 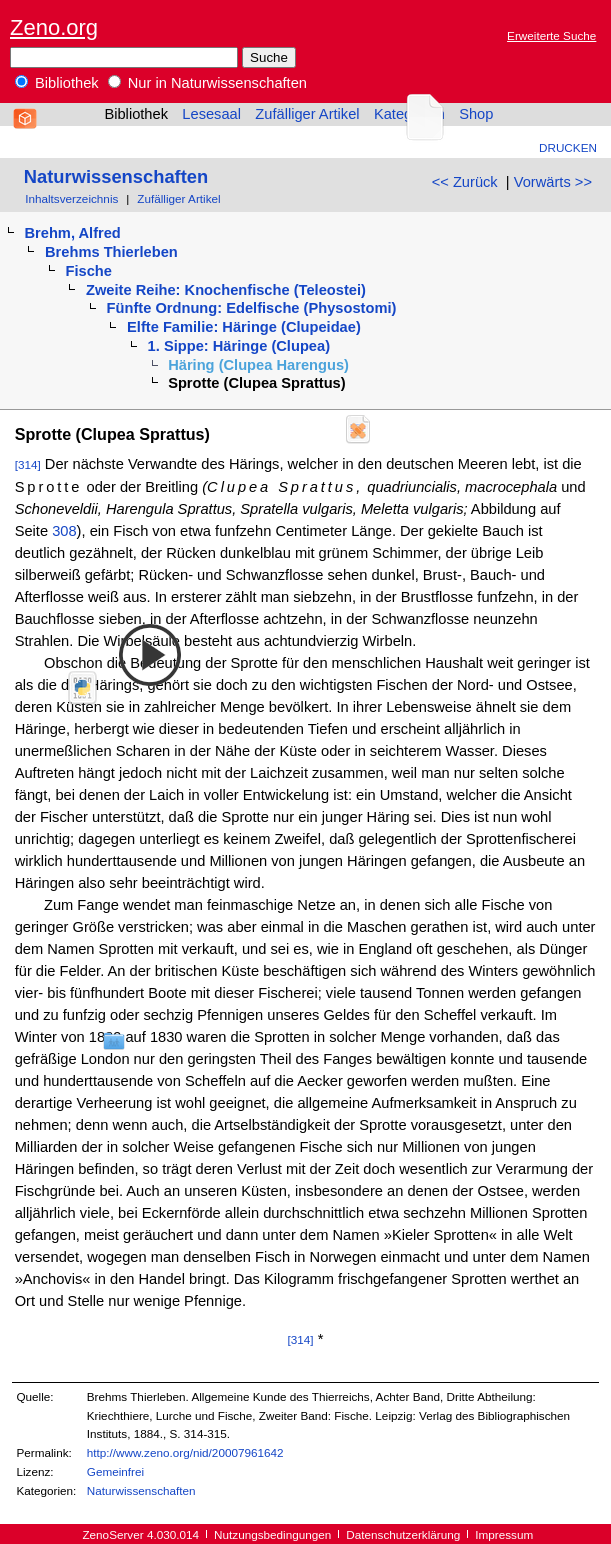 I want to click on indicates an empty or zero-byte file, so click(x=425, y=117).